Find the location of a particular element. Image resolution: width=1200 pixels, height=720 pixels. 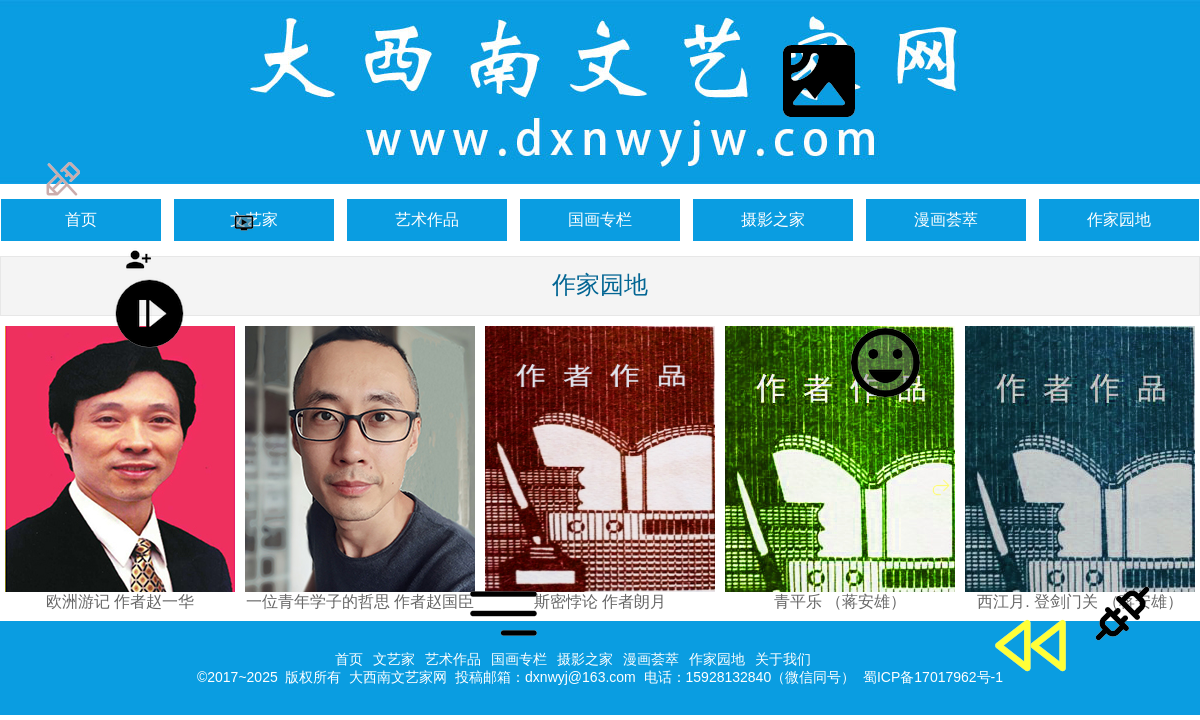

switch to satellite map view is located at coordinates (819, 81).